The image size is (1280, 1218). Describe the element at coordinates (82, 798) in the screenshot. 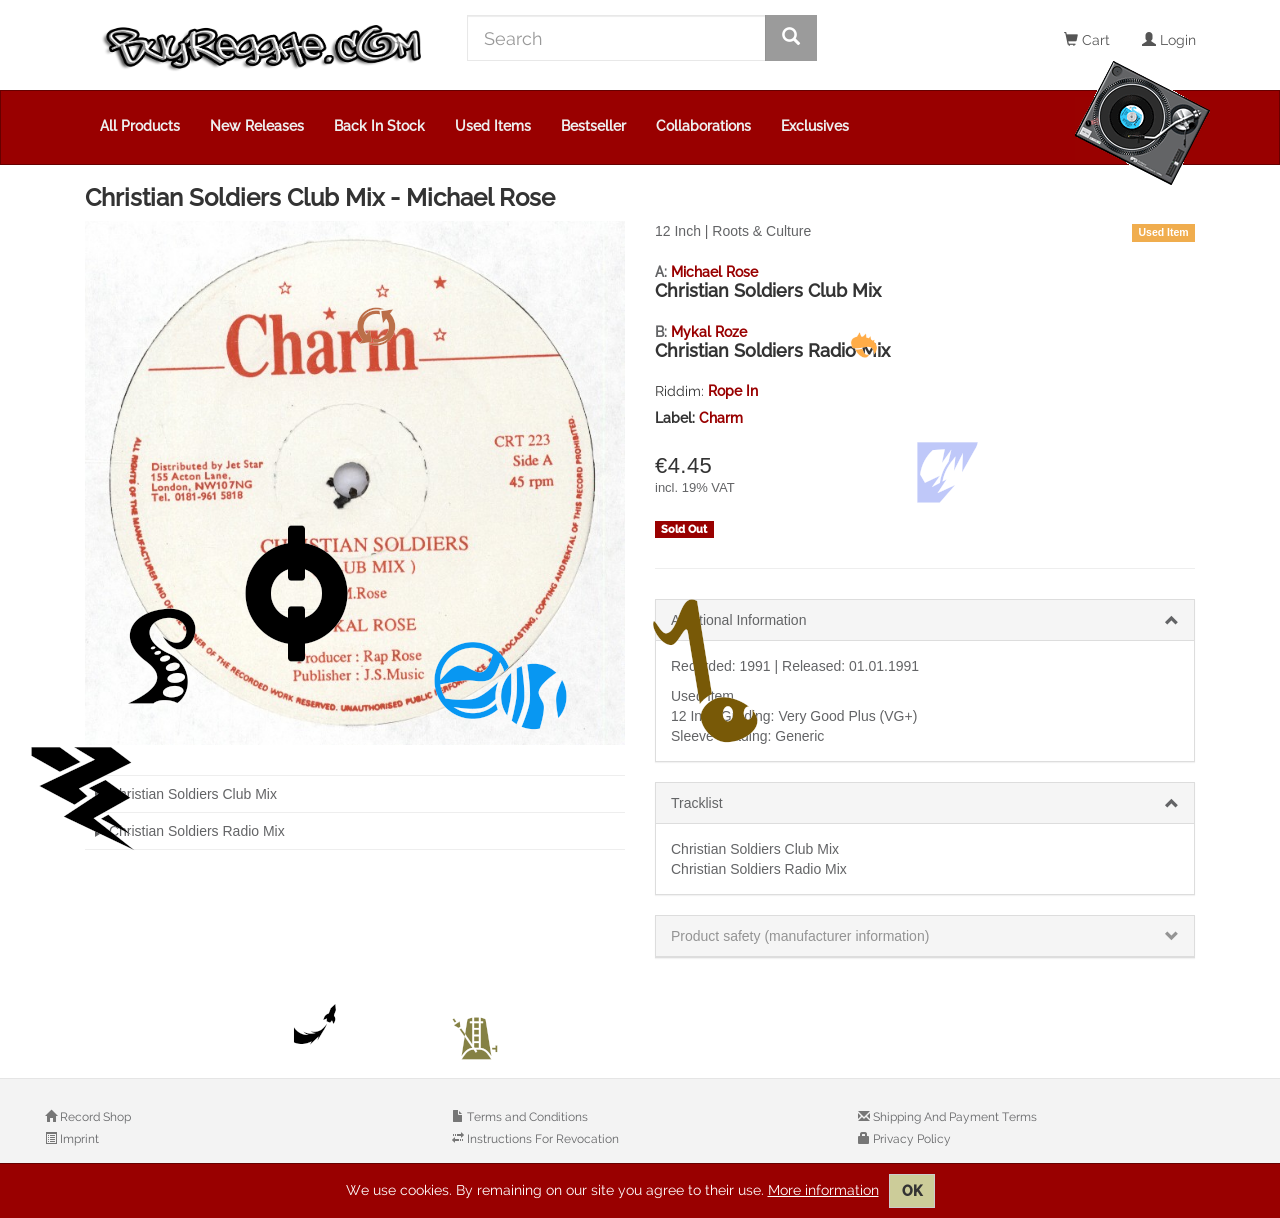

I see `activate lightning or electric ability` at that location.